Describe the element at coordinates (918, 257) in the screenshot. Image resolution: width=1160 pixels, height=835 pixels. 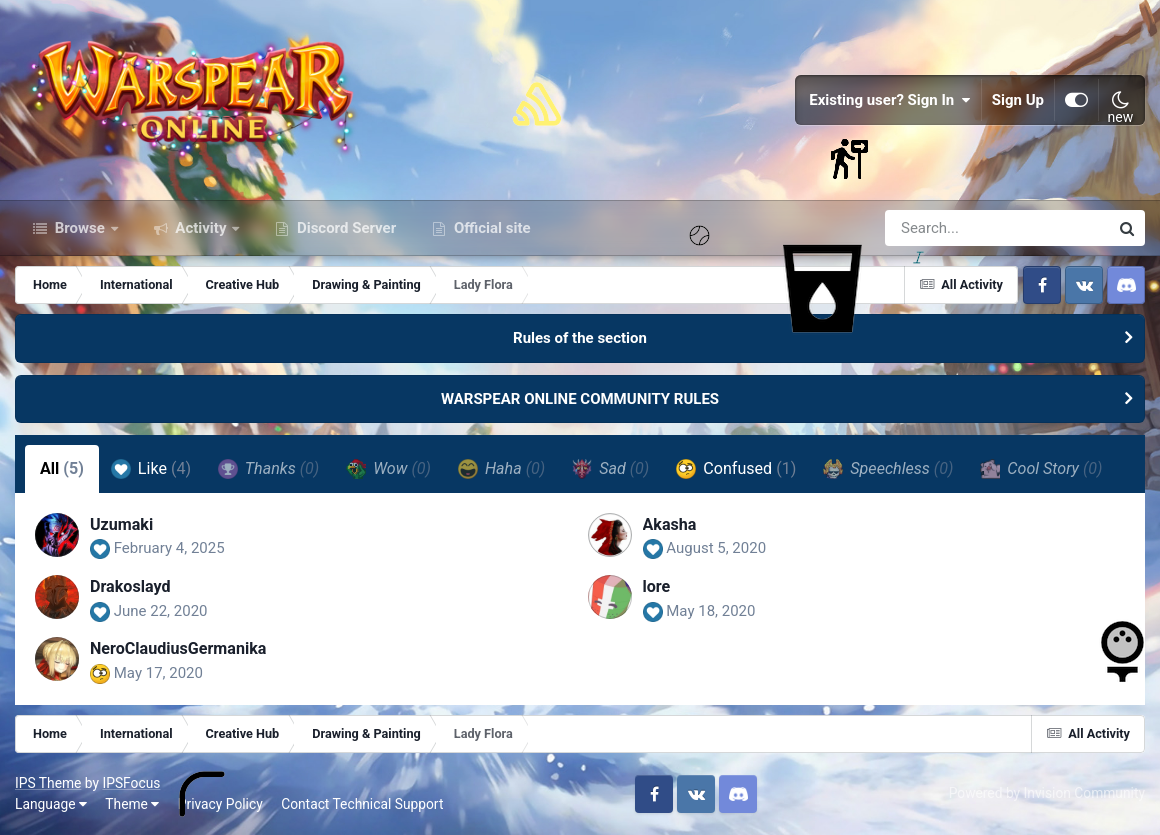
I see `apply italic formatting to selected text` at that location.